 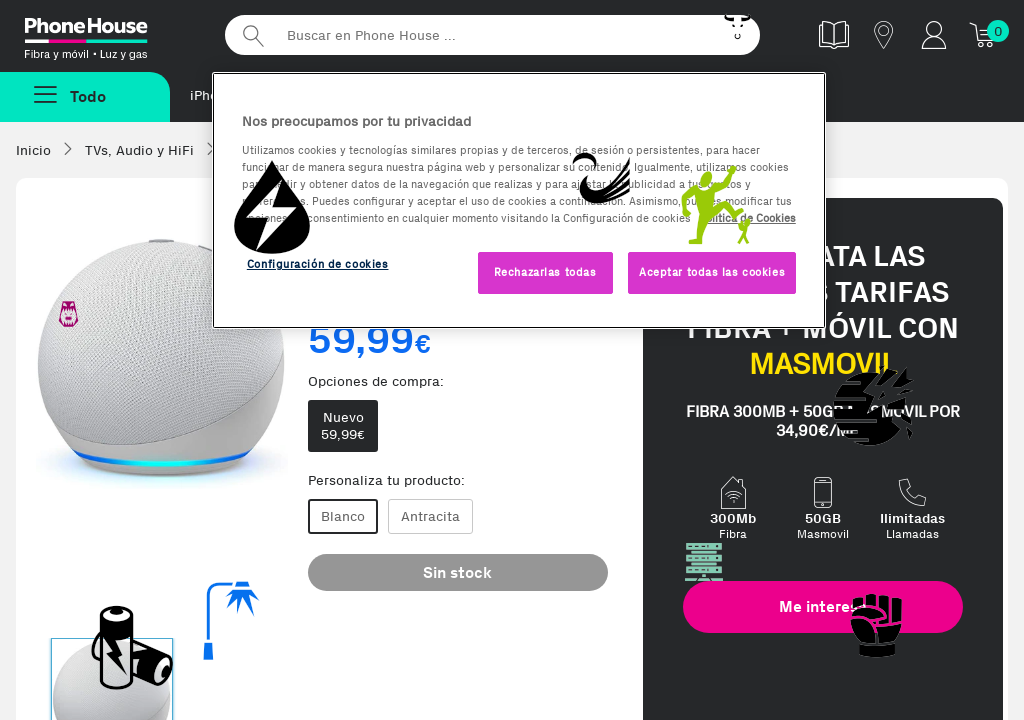 What do you see at coordinates (601, 175) in the screenshot?
I see `swan or bird-themed game element` at bounding box center [601, 175].